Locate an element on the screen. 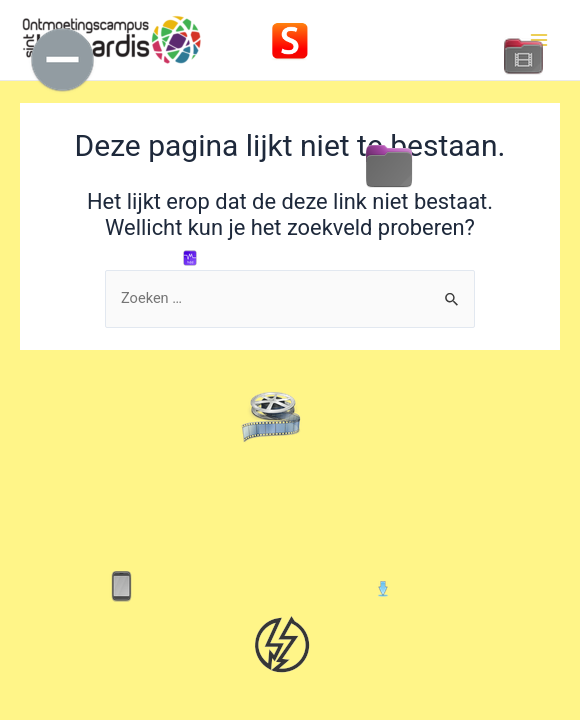  thunderbolt port or connection status is located at coordinates (282, 645).